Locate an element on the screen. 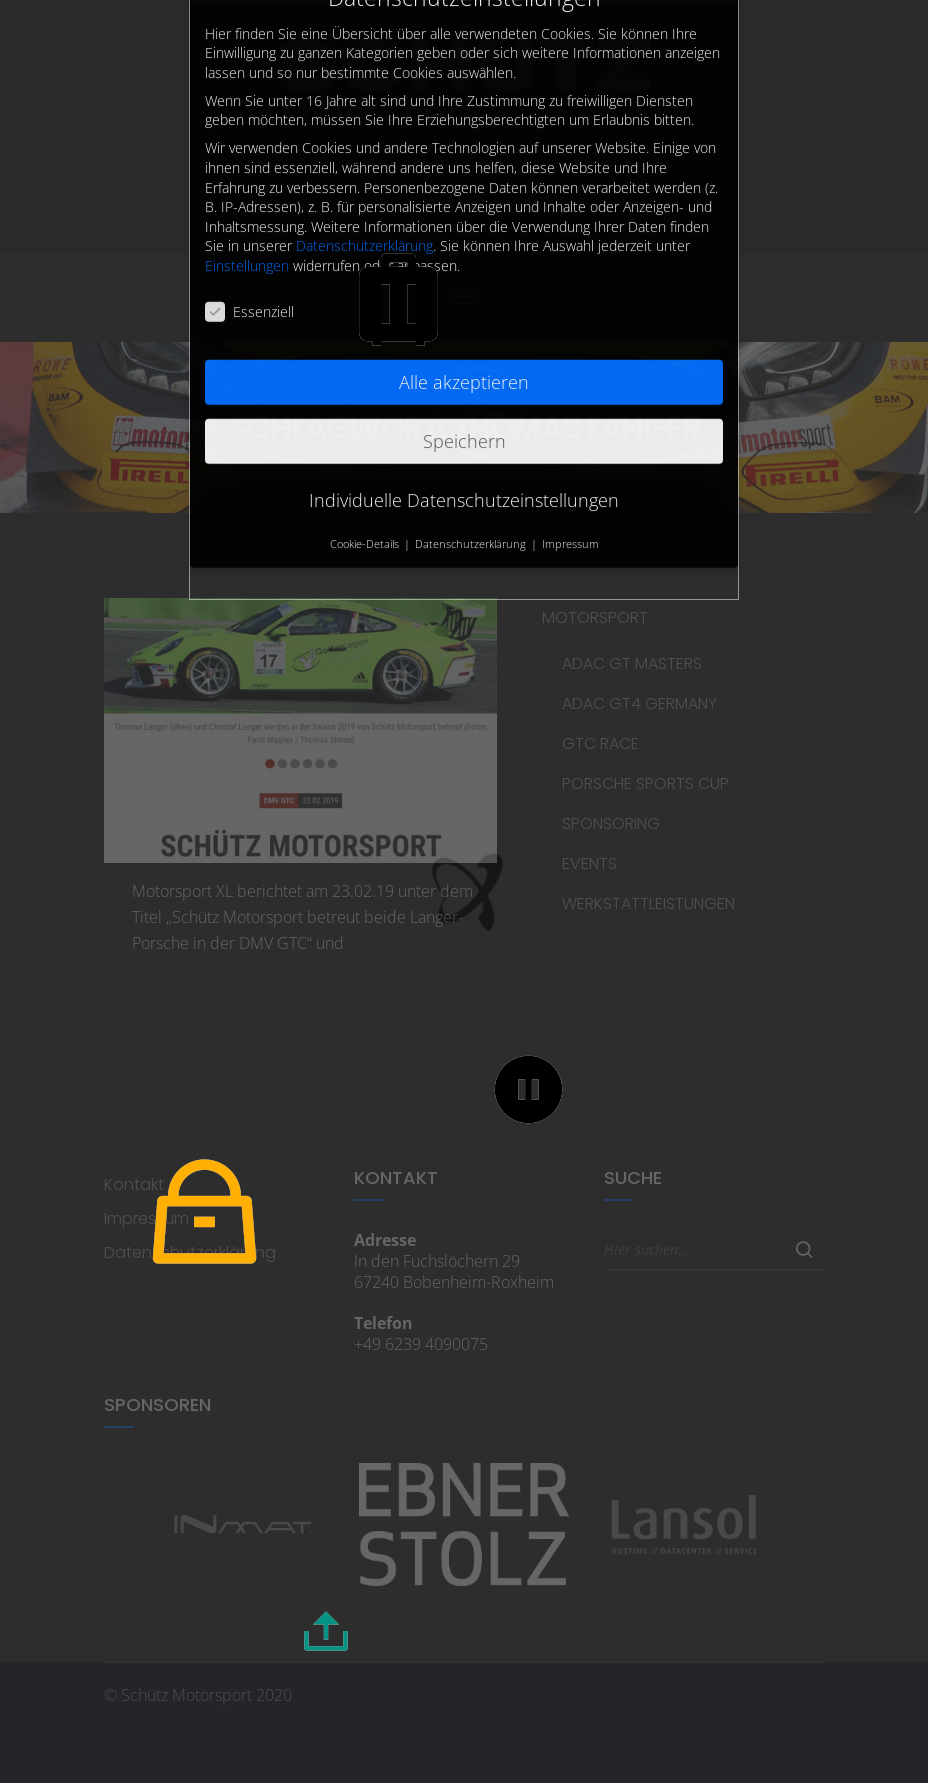  view your shopping bag is located at coordinates (204, 1211).